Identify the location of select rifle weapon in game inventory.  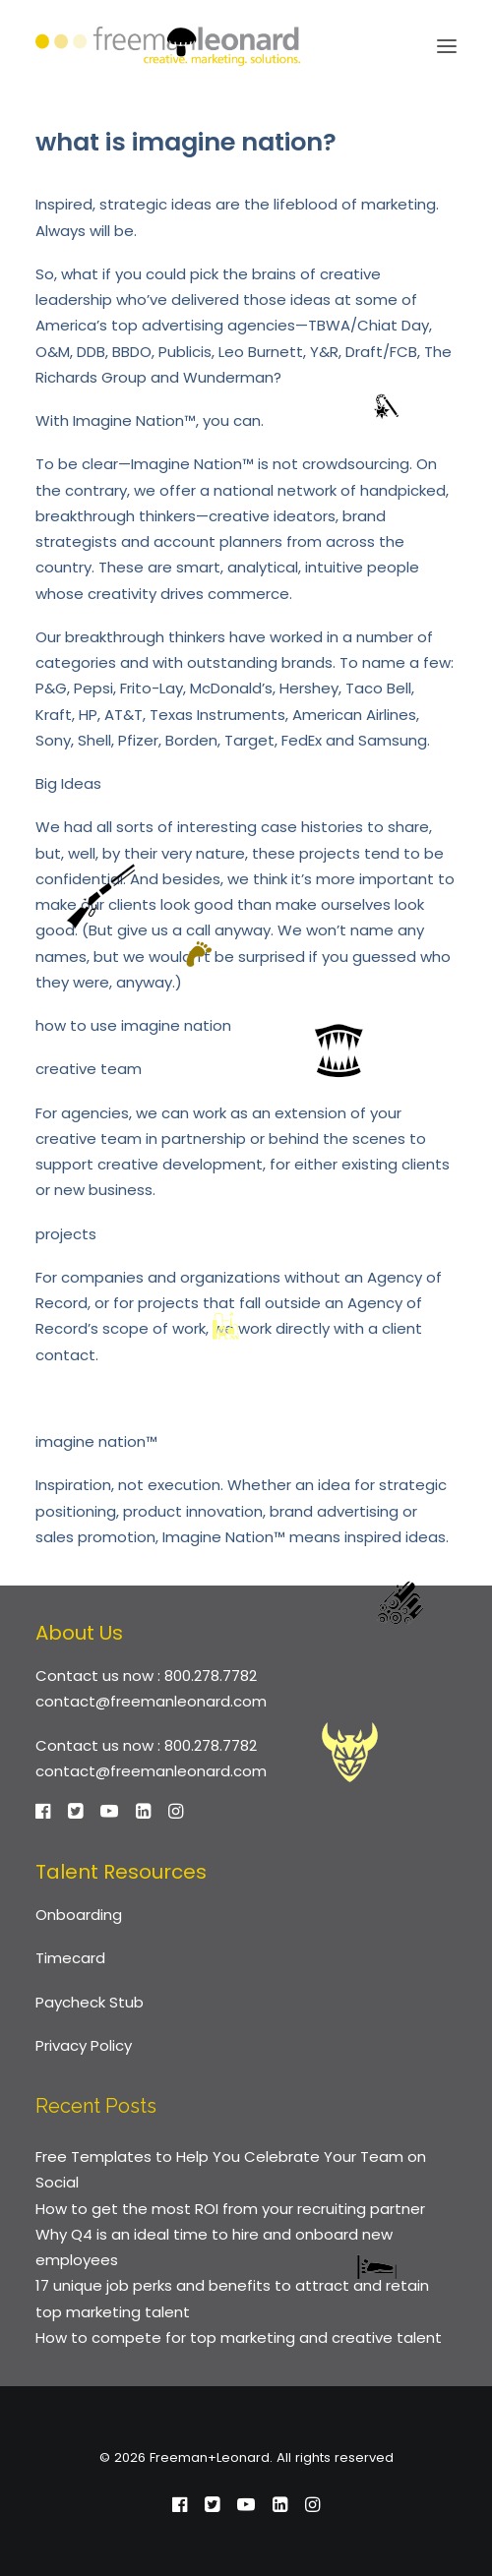
(100, 896).